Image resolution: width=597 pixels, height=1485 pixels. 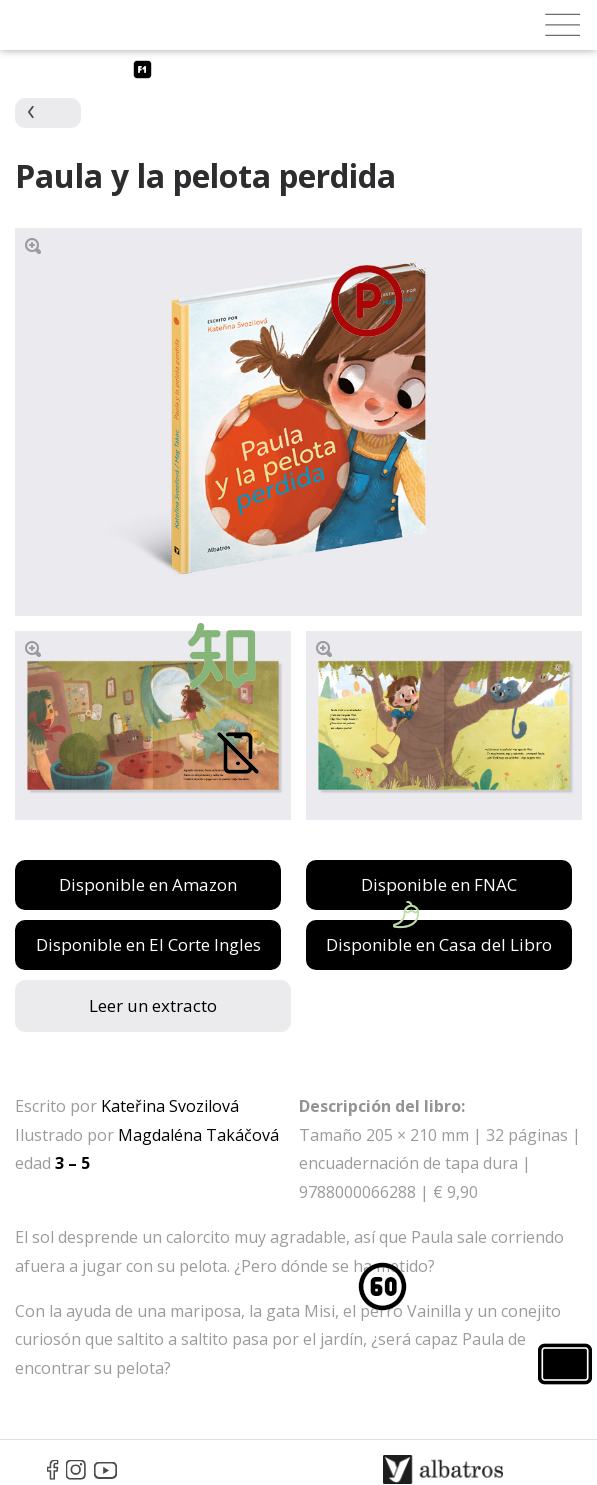 What do you see at coordinates (565, 1364) in the screenshot?
I see `switch to landscape orientation` at bounding box center [565, 1364].